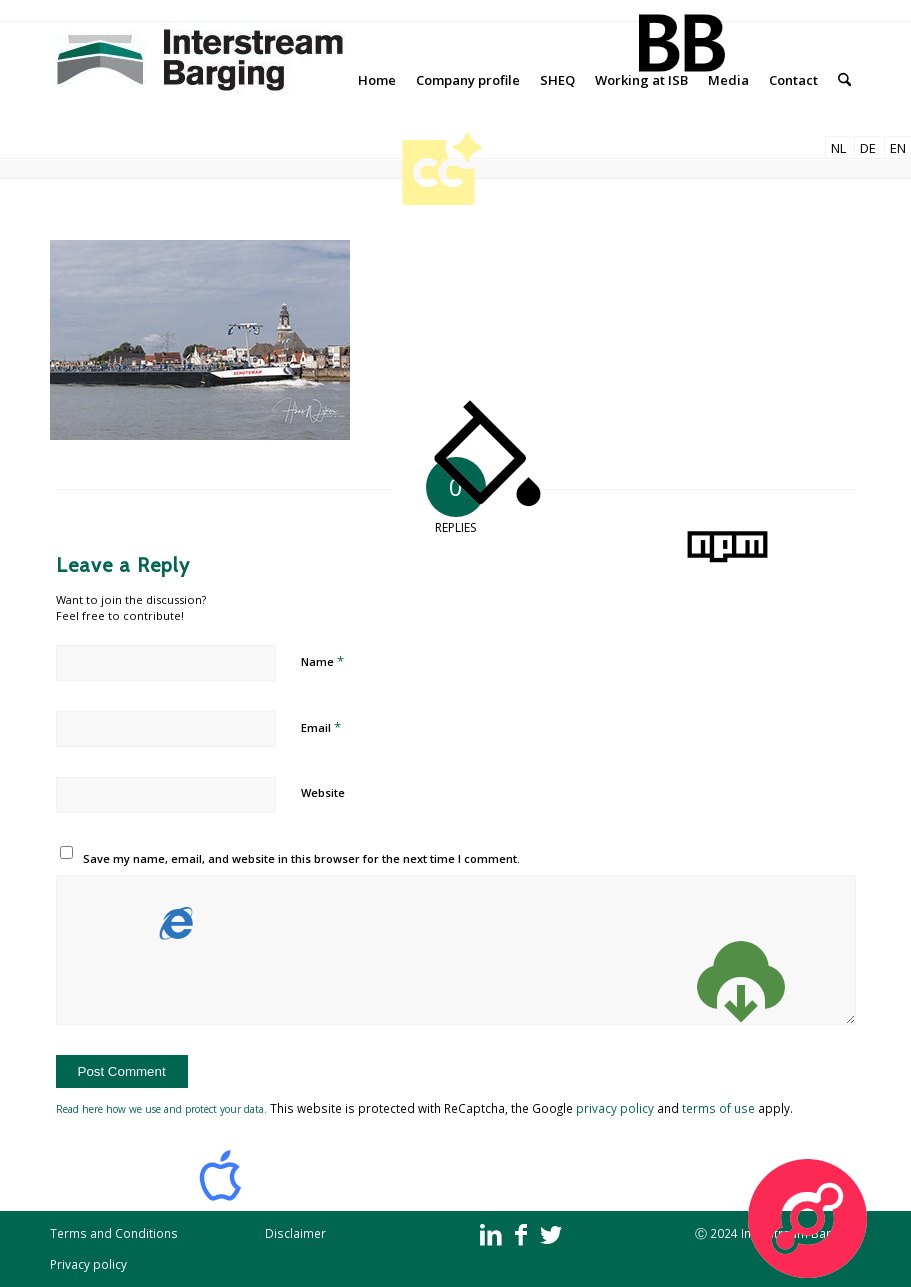 The height and width of the screenshot is (1287, 911). Describe the element at coordinates (741, 981) in the screenshot. I see `download file from cloud storage` at that location.